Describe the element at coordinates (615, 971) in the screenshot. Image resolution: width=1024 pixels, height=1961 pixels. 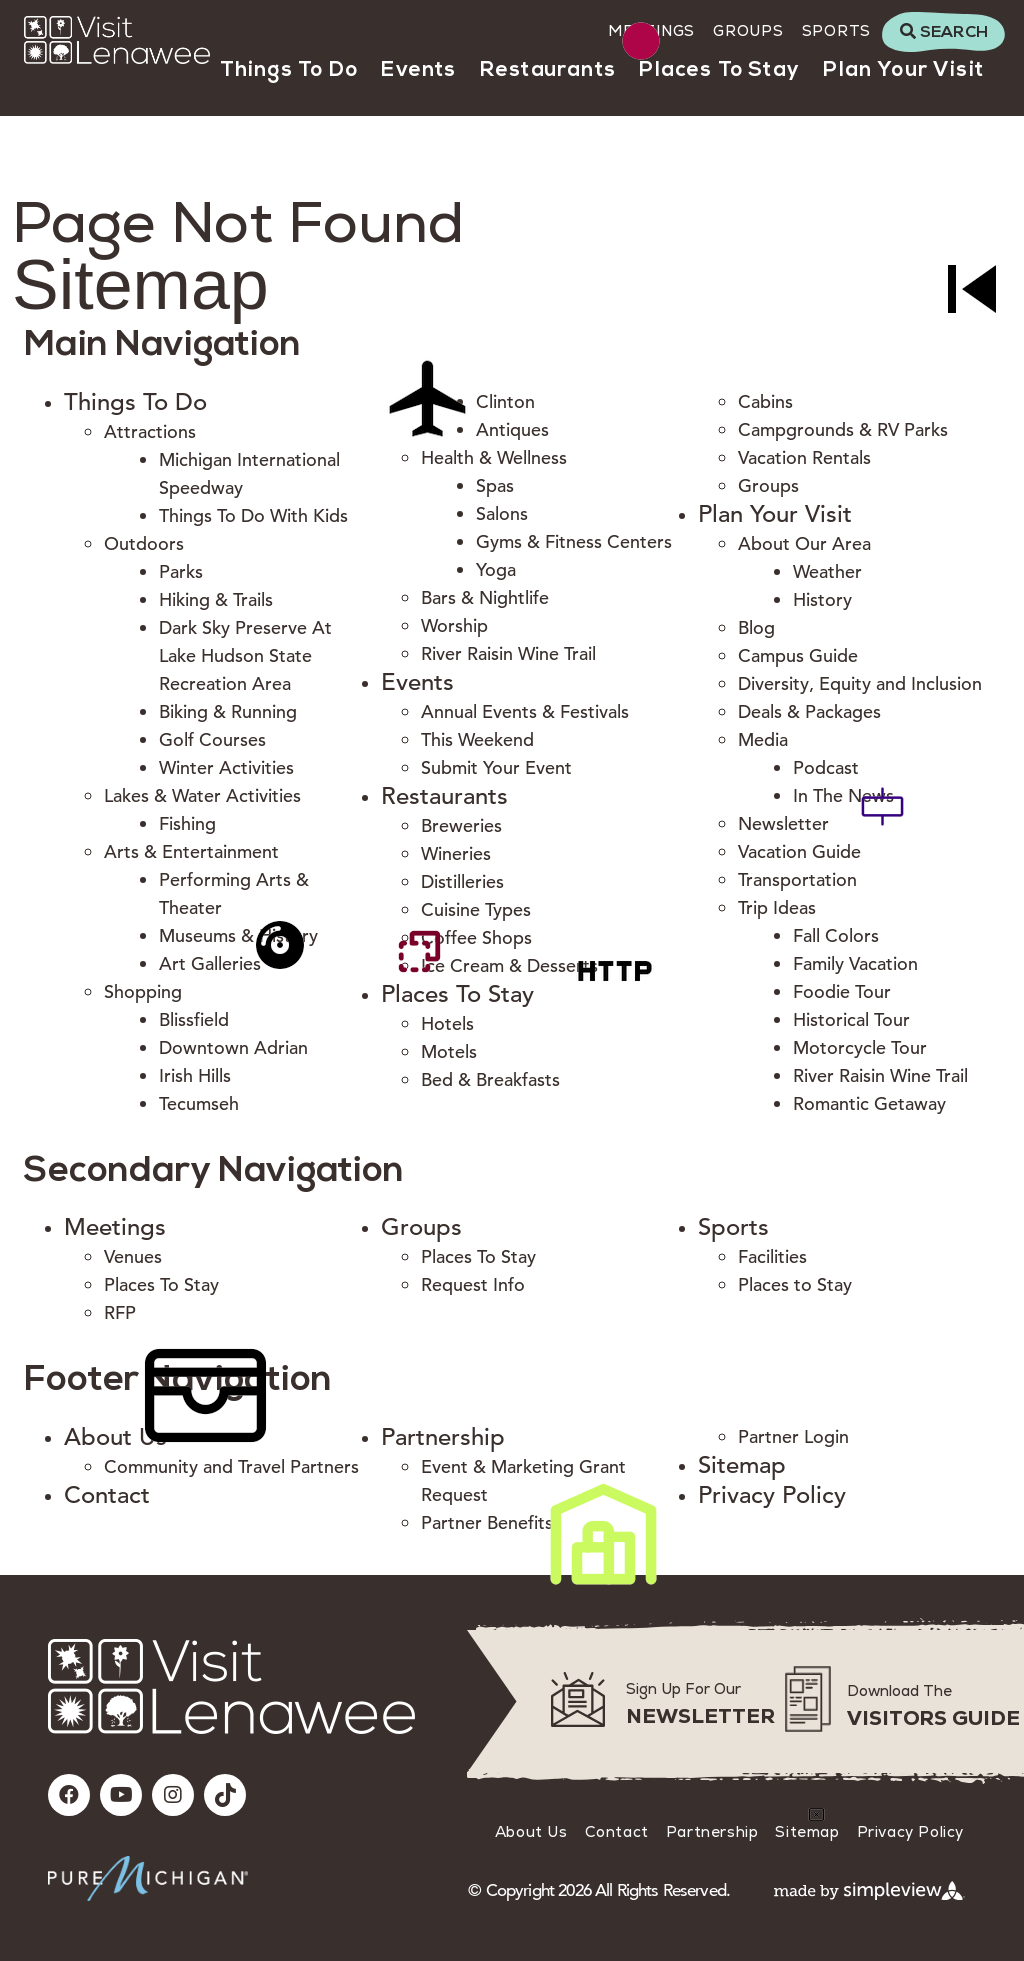
I see `indicates a web link or URL` at that location.